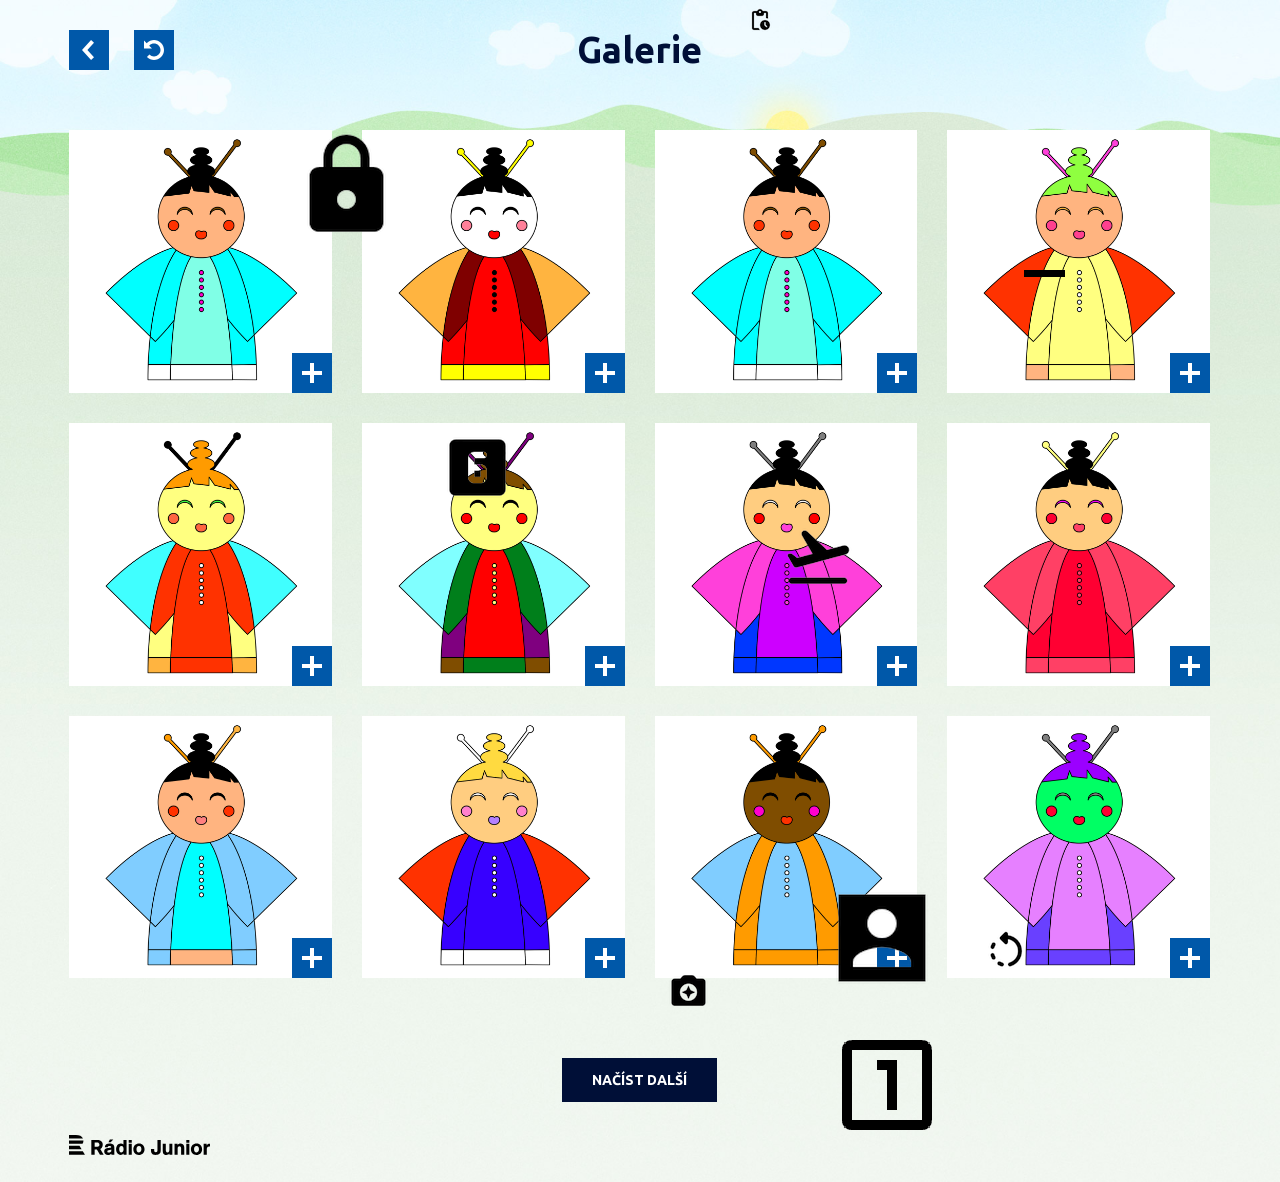  Describe the element at coordinates (1044, 245) in the screenshot. I see `minimize window to taskbar` at that location.